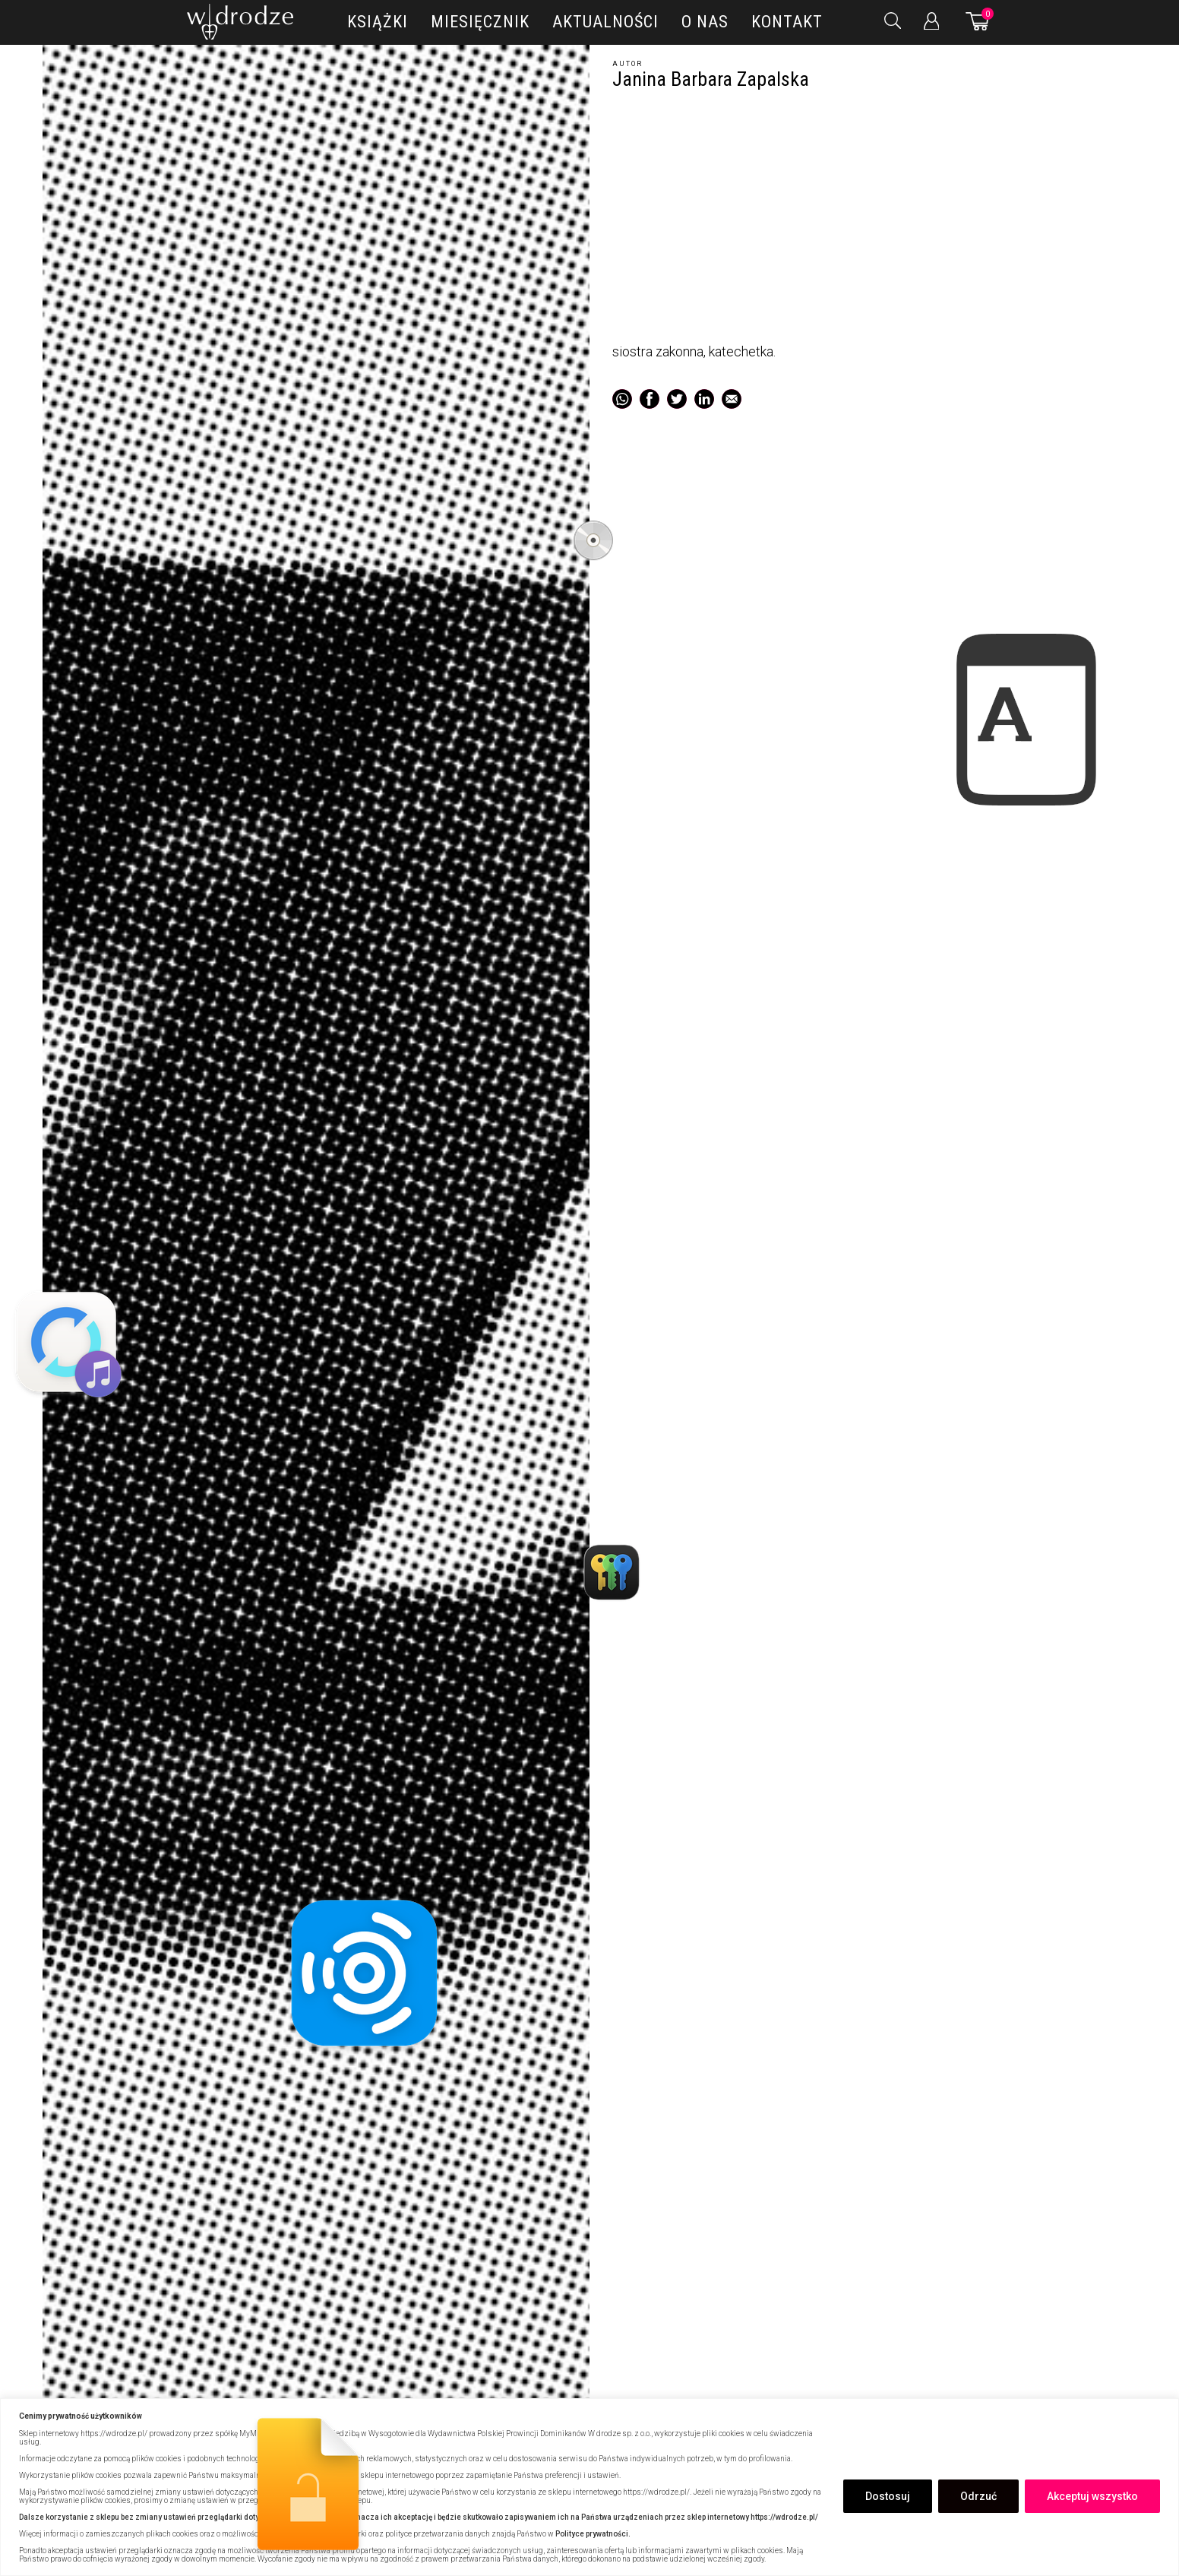 This screenshot has height=2576, width=1179. Describe the element at coordinates (1032, 720) in the screenshot. I see `open ebook reader app` at that location.